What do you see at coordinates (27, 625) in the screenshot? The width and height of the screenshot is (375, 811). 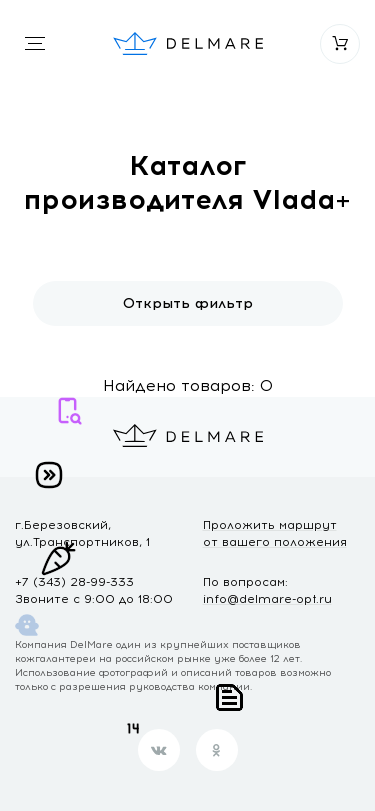 I see `toggle ghost mode or invisible status` at bounding box center [27, 625].